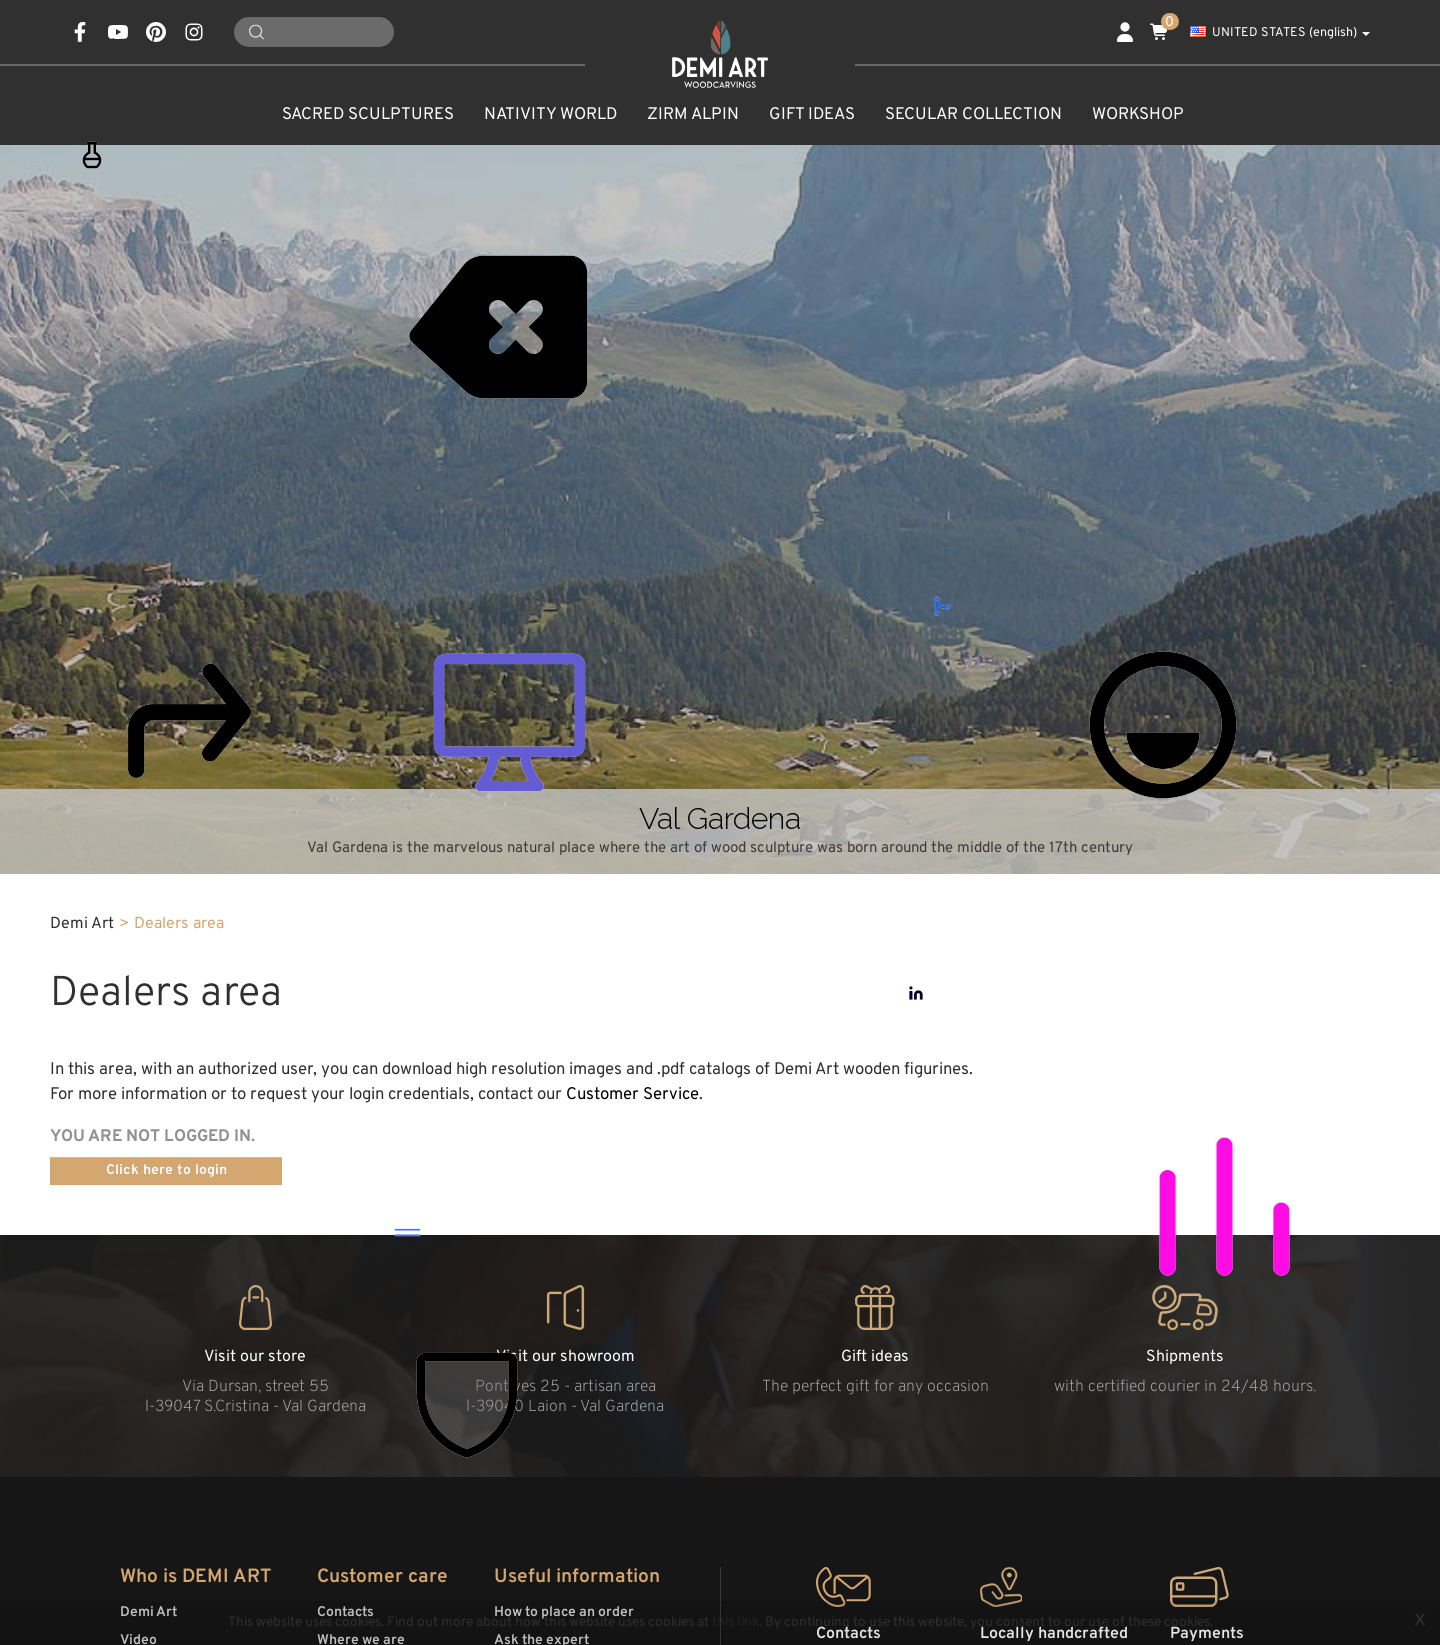 The image size is (1440, 1645). I want to click on connect with LinkedIn profile, so click(916, 993).